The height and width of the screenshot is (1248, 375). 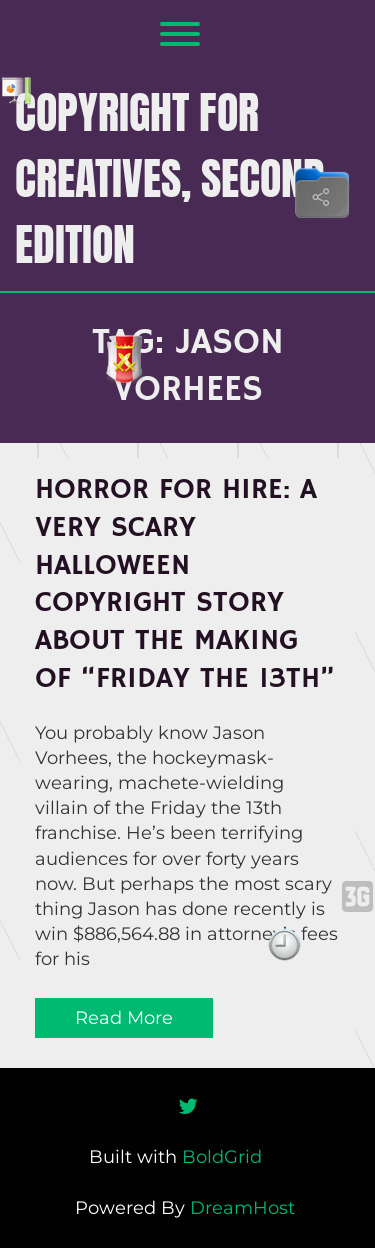 I want to click on presentation template file type, so click(x=16, y=90).